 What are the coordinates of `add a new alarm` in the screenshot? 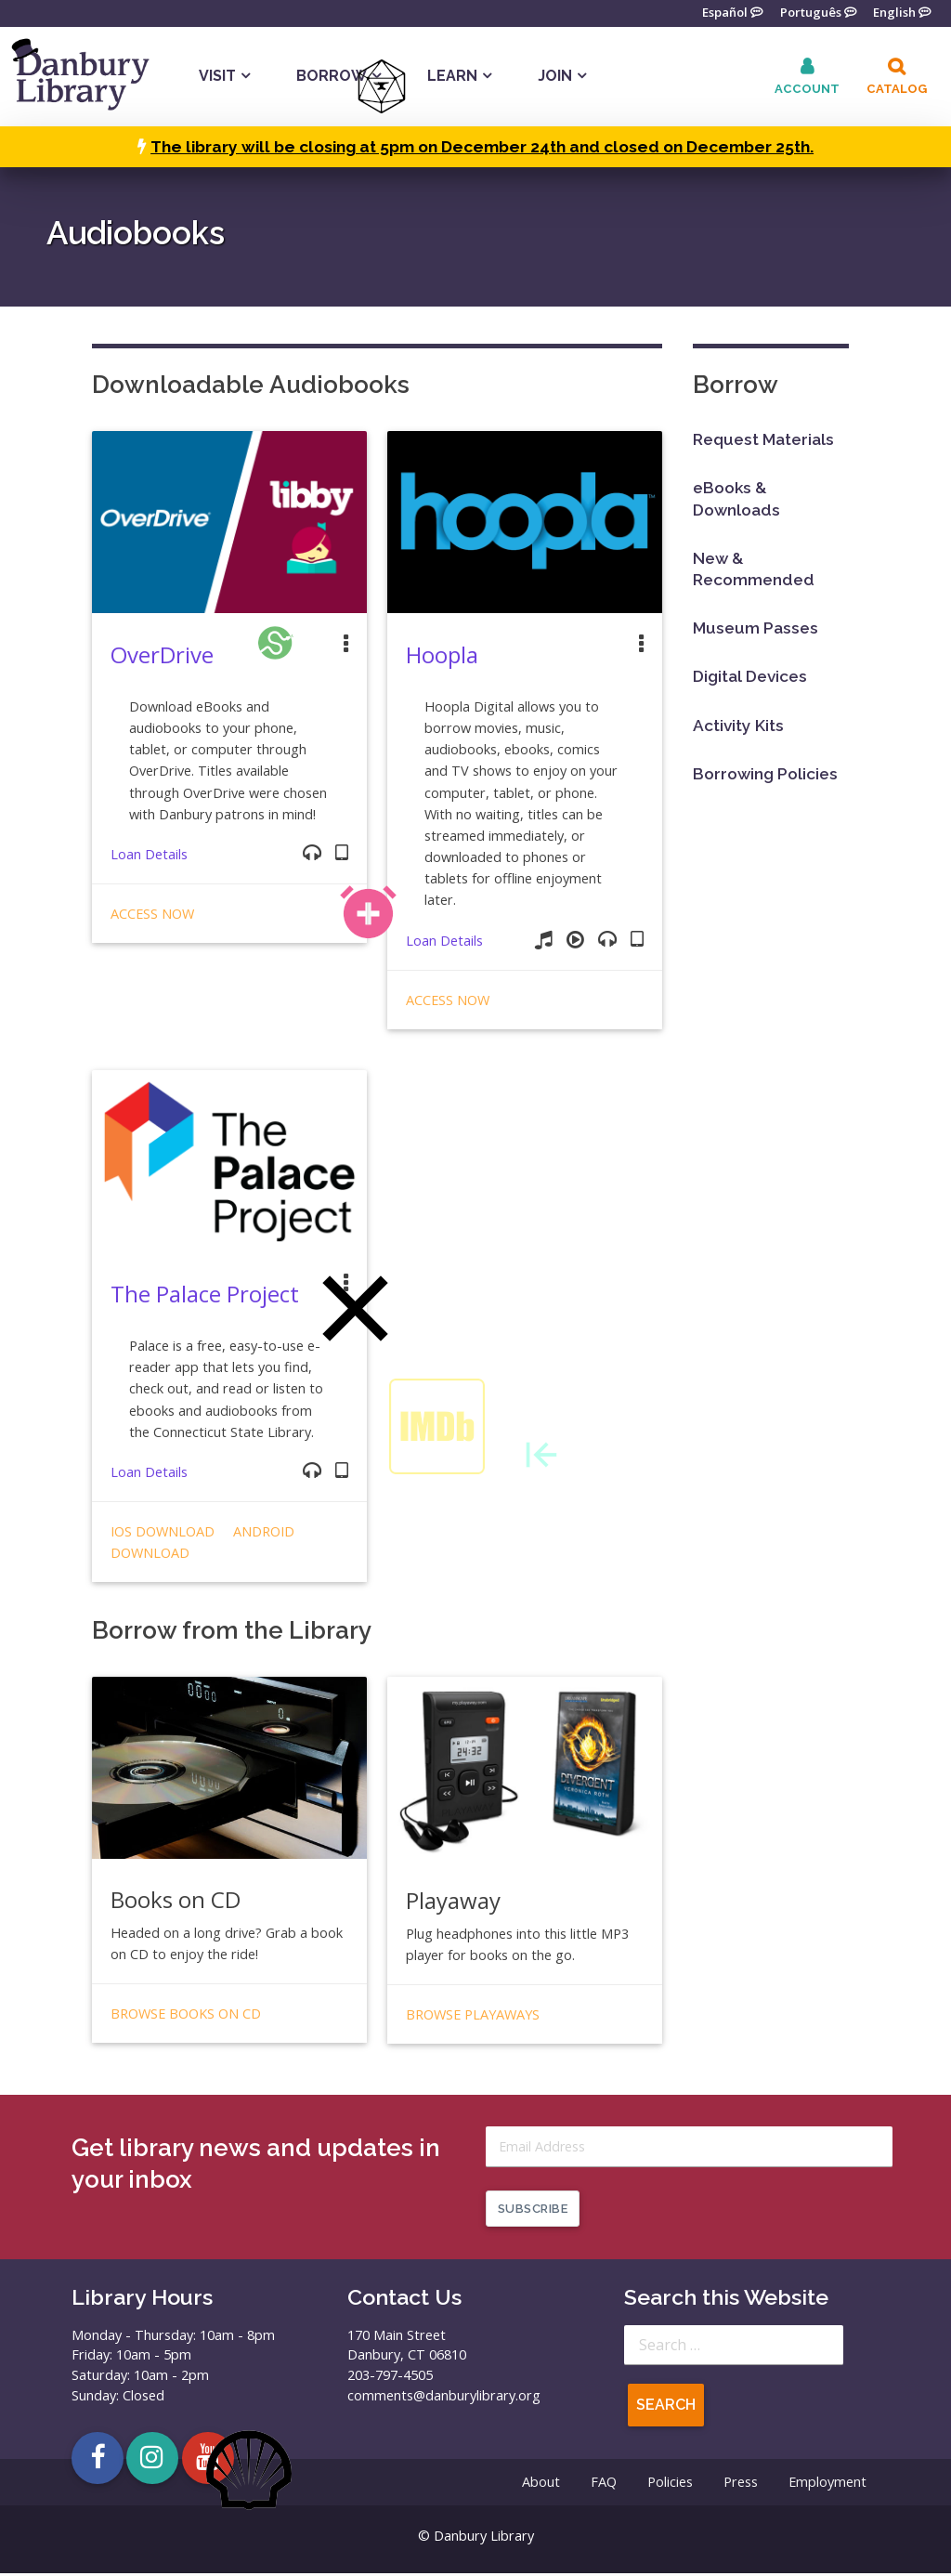 It's located at (368, 910).